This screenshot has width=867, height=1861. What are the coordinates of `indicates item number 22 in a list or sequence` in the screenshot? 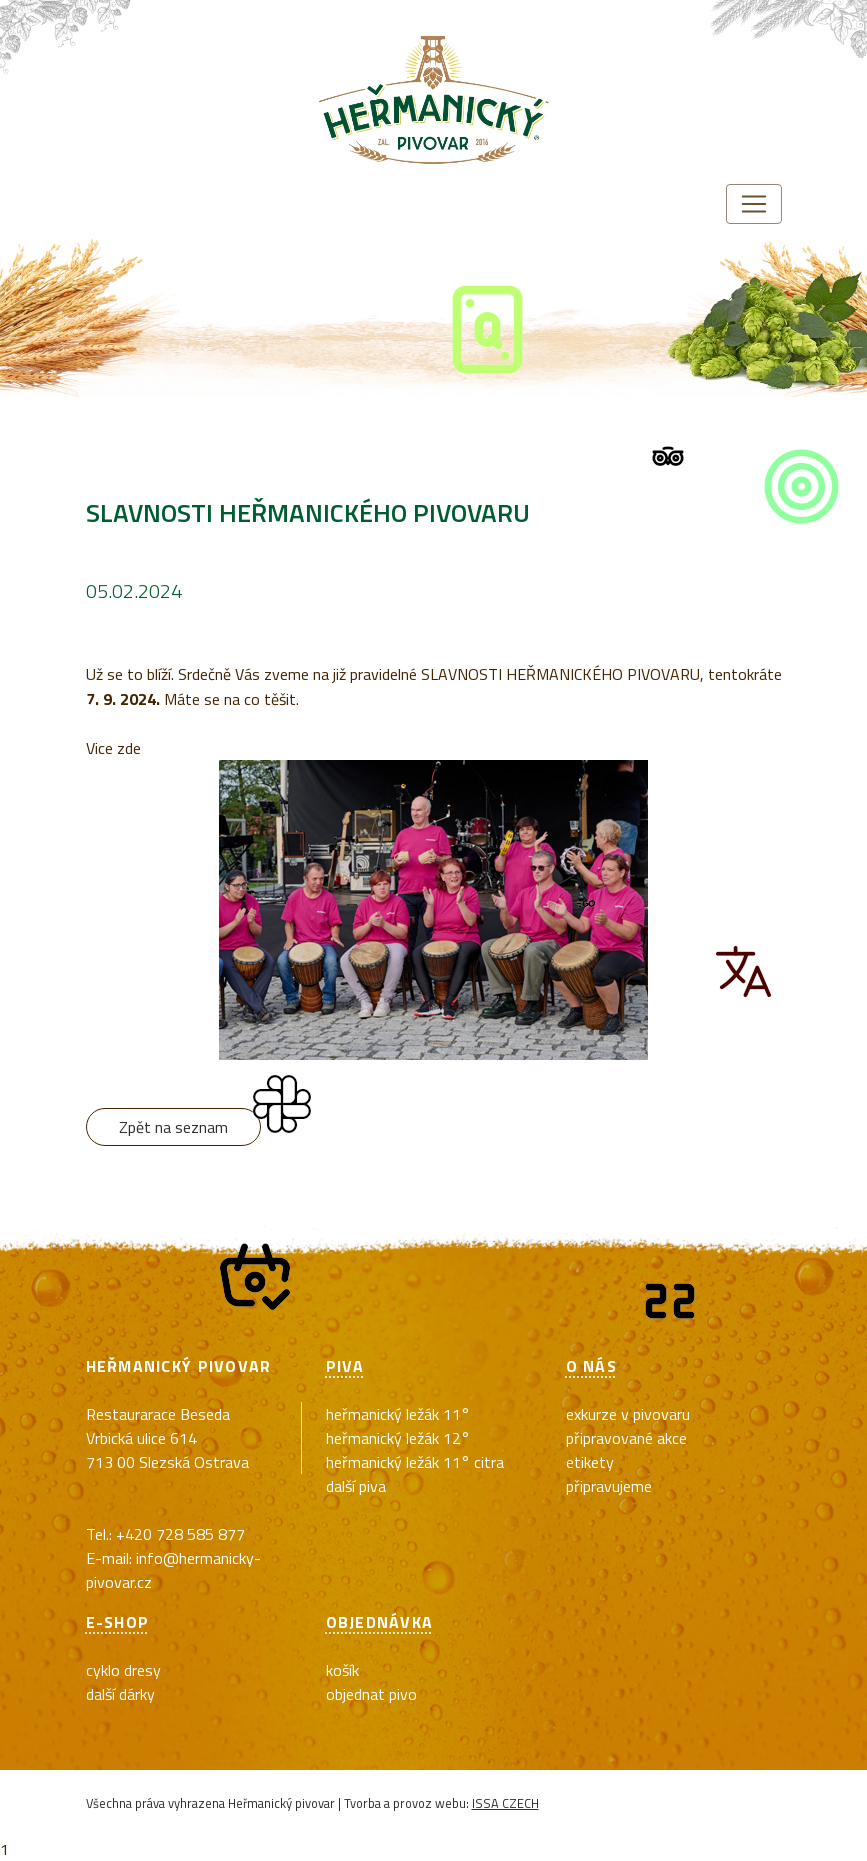 It's located at (670, 1301).